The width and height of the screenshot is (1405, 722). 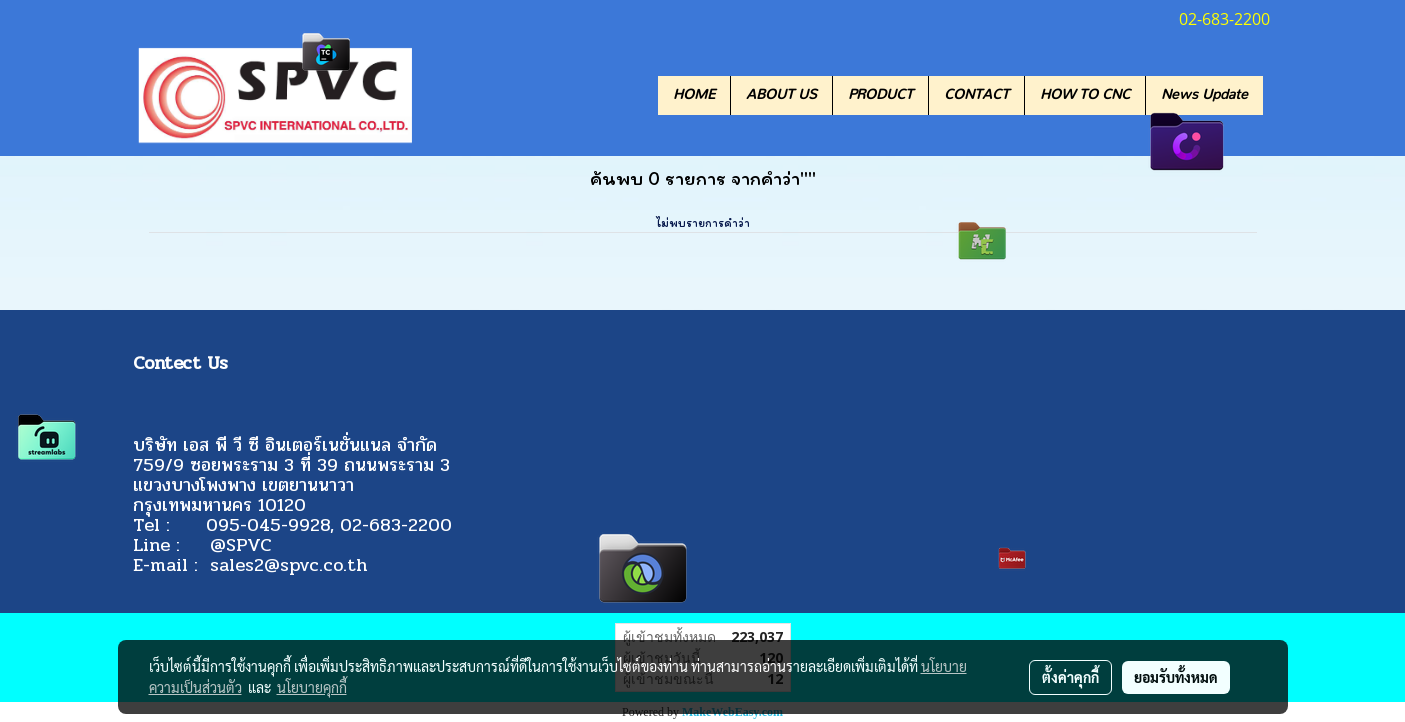 What do you see at coordinates (1012, 559) in the screenshot?
I see `folder containing McAfee antivirus files` at bounding box center [1012, 559].